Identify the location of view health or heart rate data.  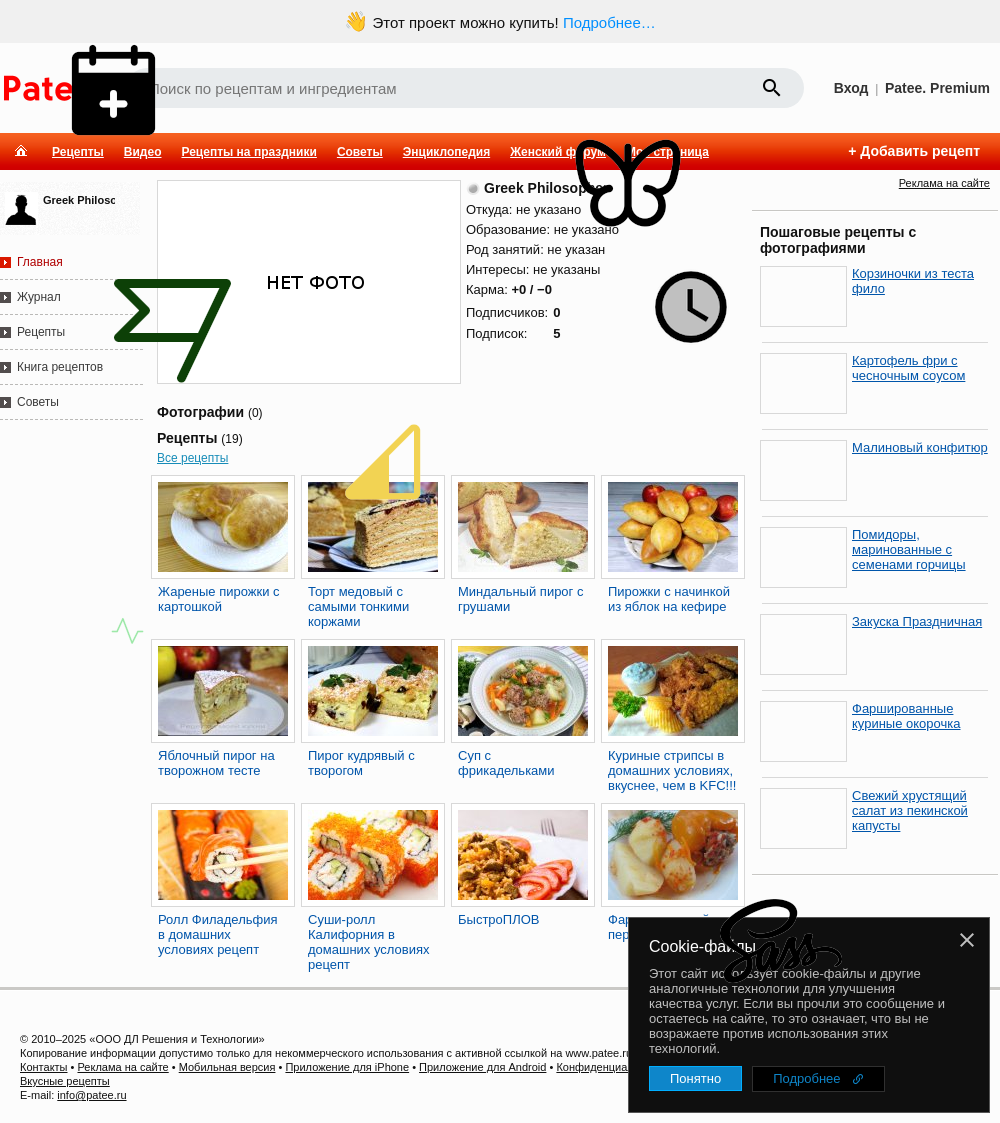
(127, 631).